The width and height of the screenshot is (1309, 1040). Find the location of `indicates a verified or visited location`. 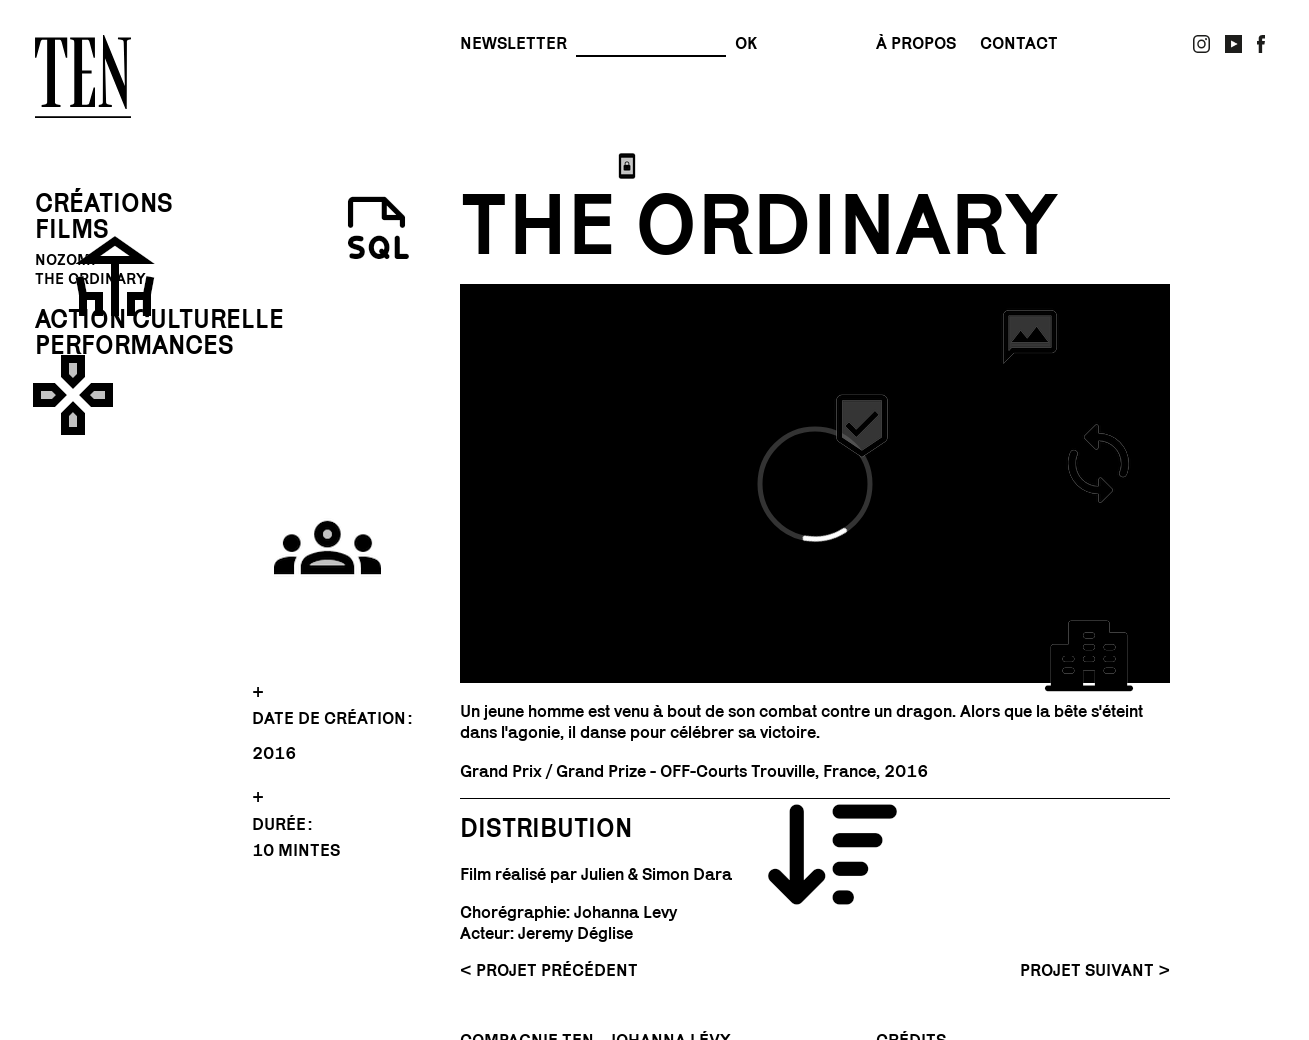

indicates a verified or visited location is located at coordinates (862, 426).